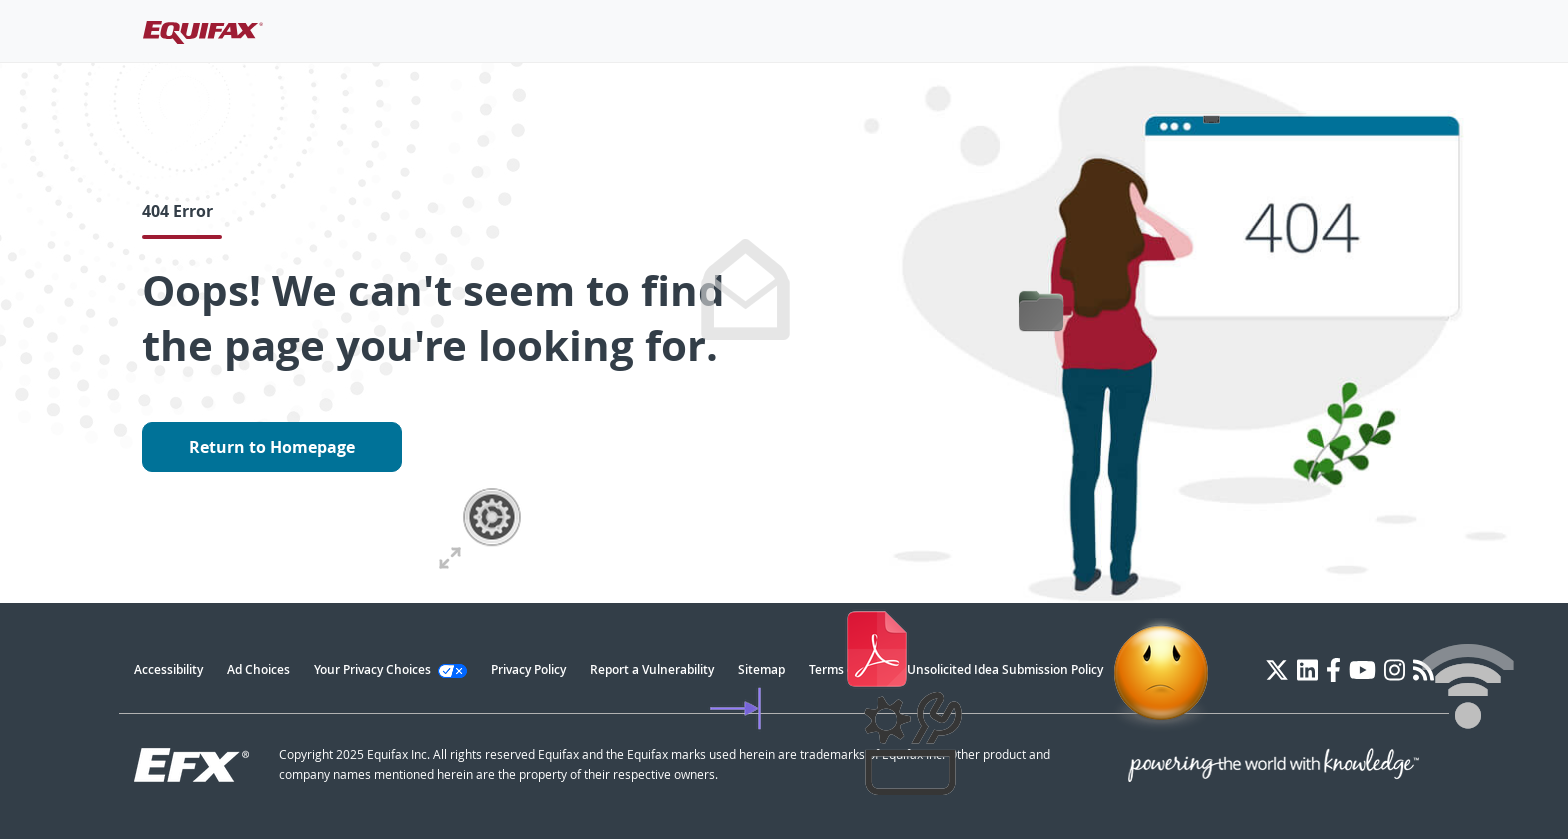 The height and width of the screenshot is (839, 1568). I want to click on open folder to view contents, so click(1041, 311).